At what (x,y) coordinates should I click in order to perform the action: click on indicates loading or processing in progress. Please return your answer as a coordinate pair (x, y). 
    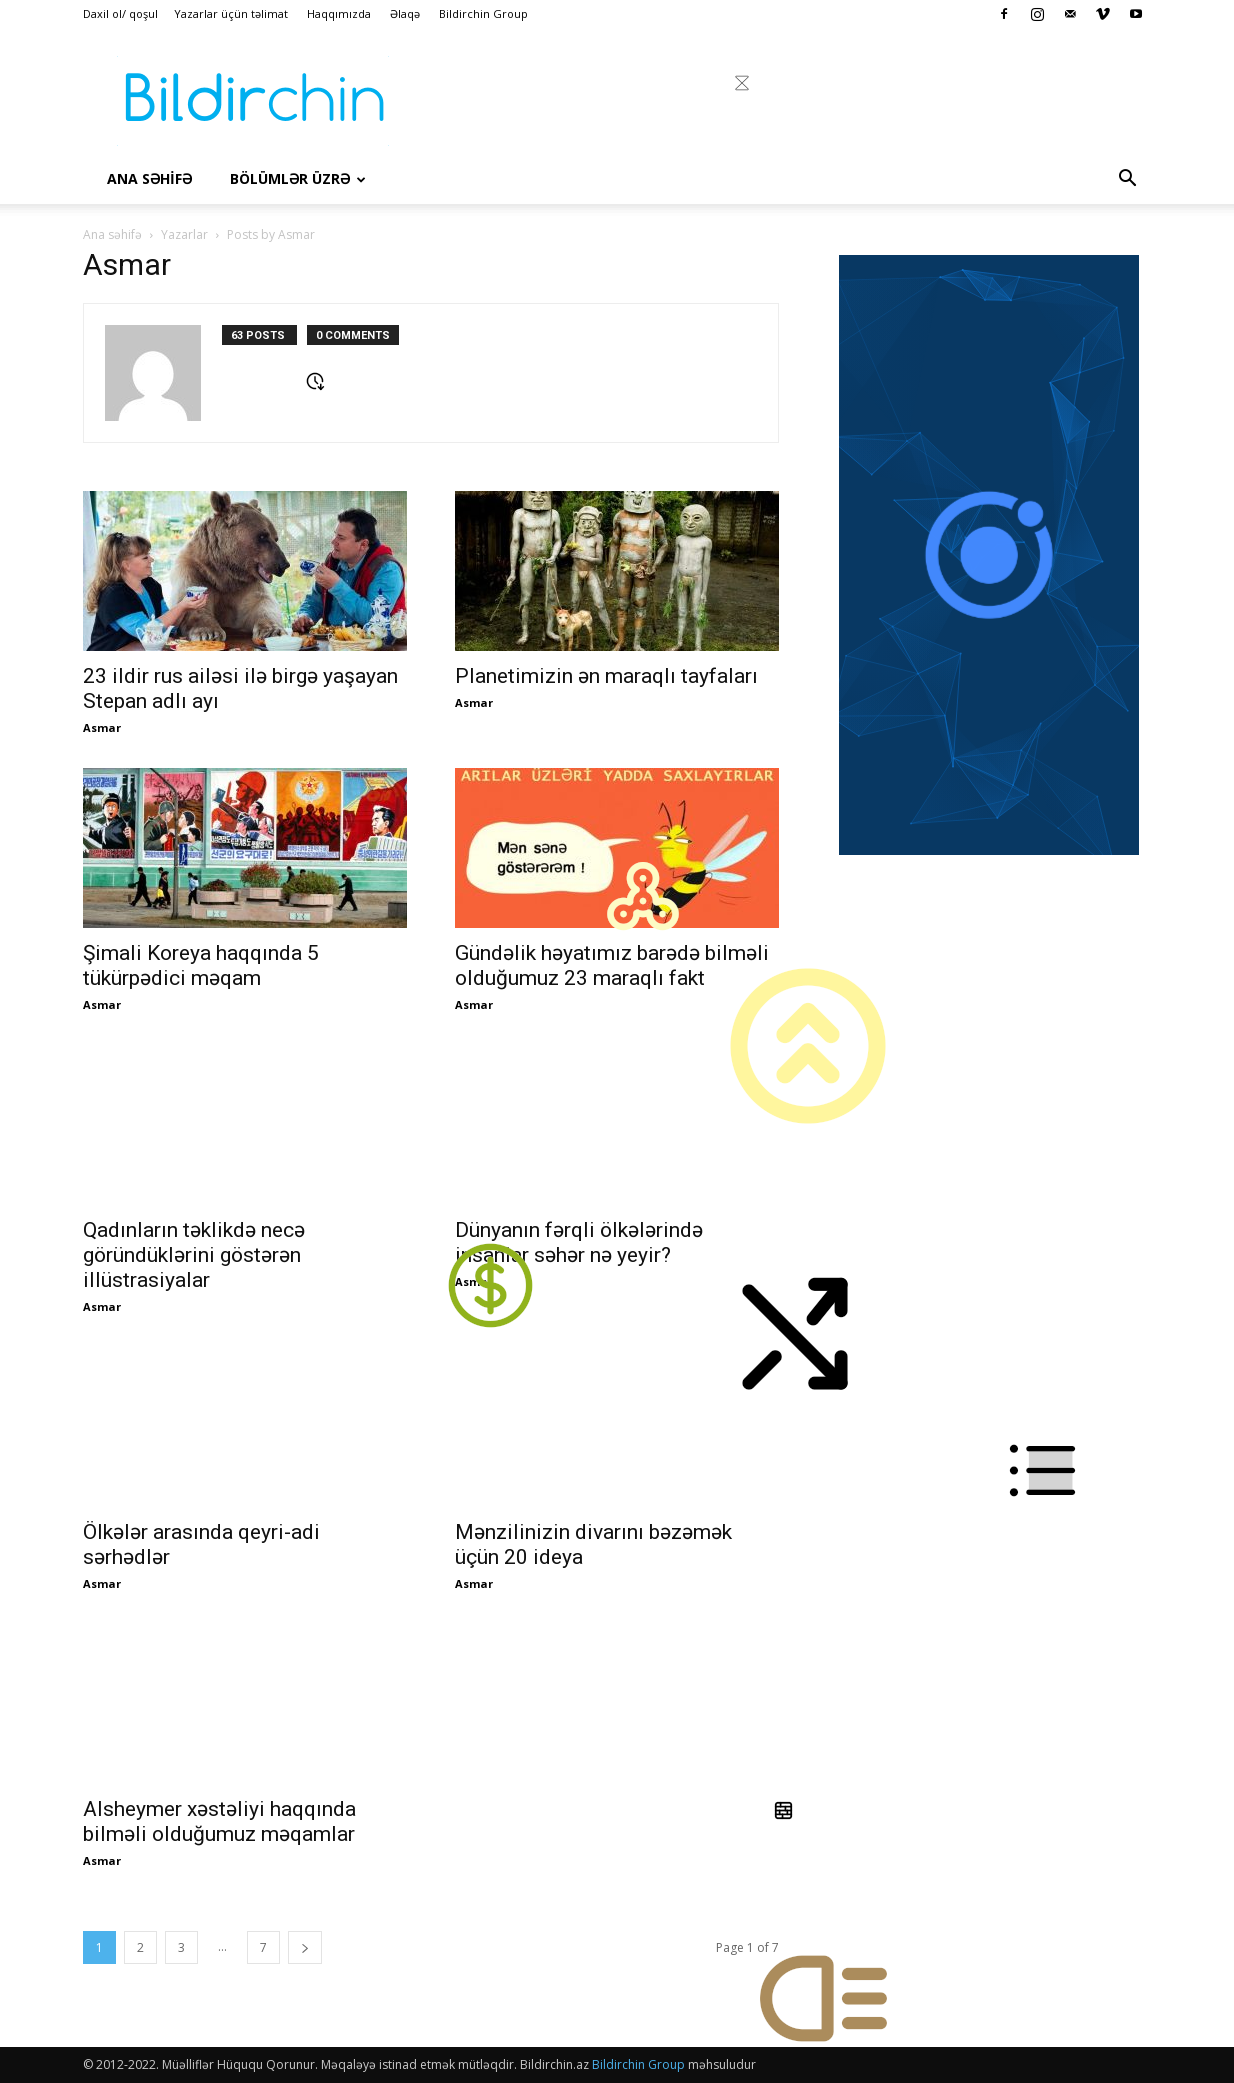
    Looking at the image, I should click on (643, 901).